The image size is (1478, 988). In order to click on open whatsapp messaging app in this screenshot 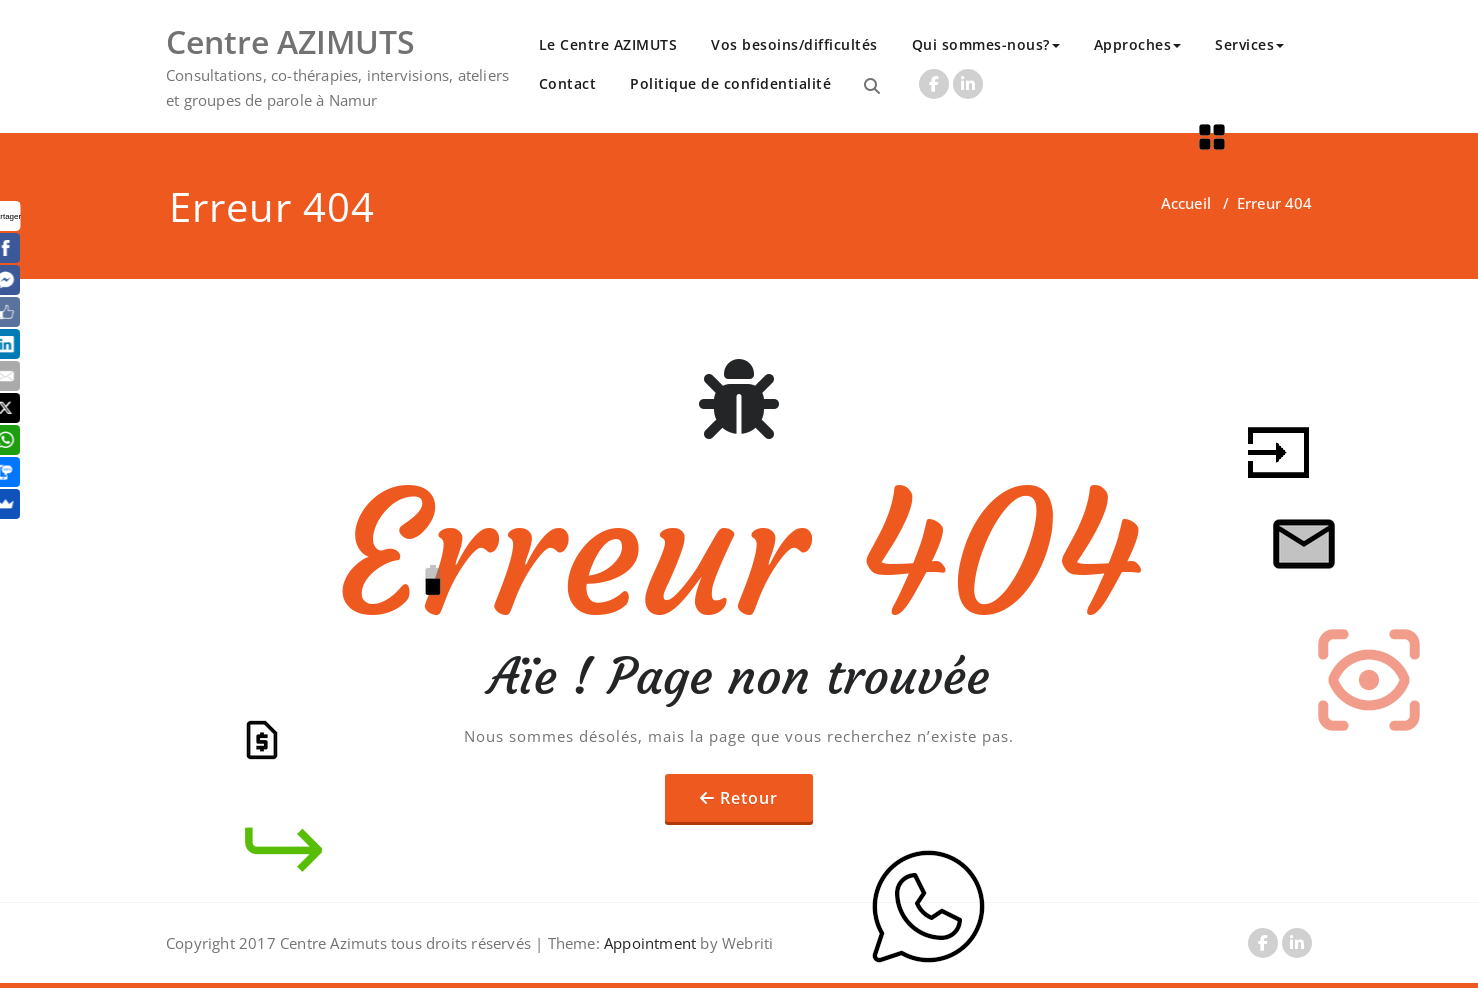, I will do `click(928, 906)`.